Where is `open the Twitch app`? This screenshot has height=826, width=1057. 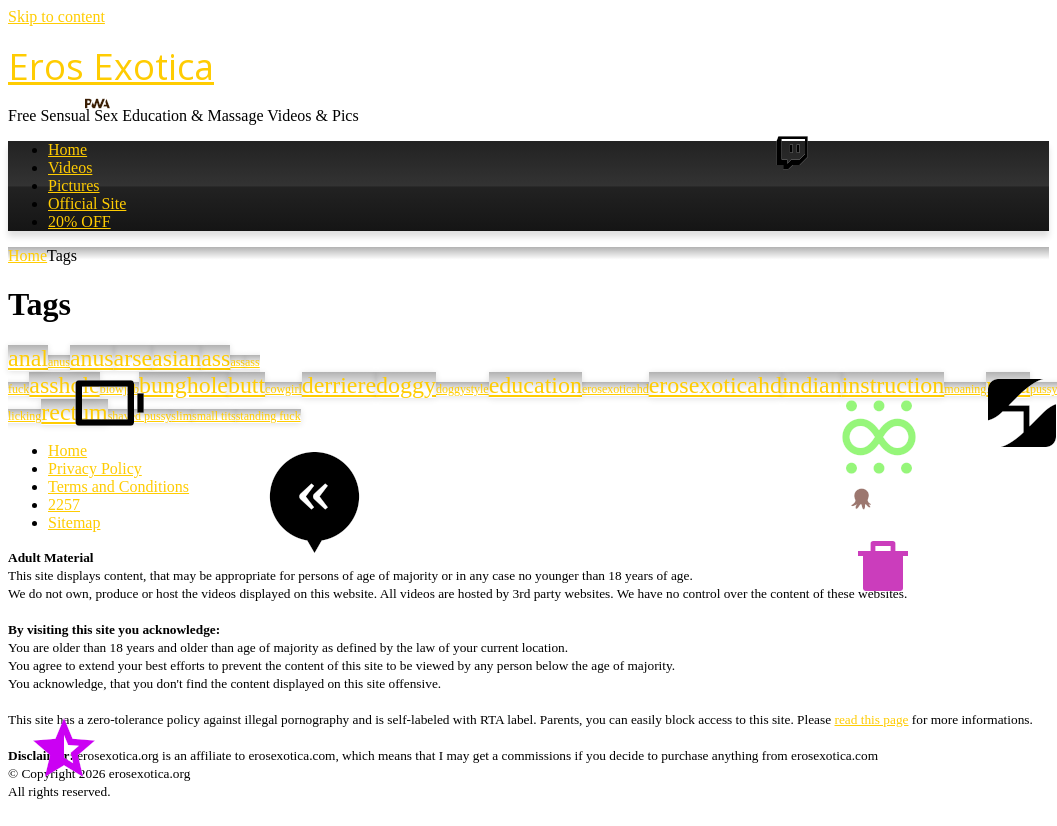
open the Twitch app is located at coordinates (792, 152).